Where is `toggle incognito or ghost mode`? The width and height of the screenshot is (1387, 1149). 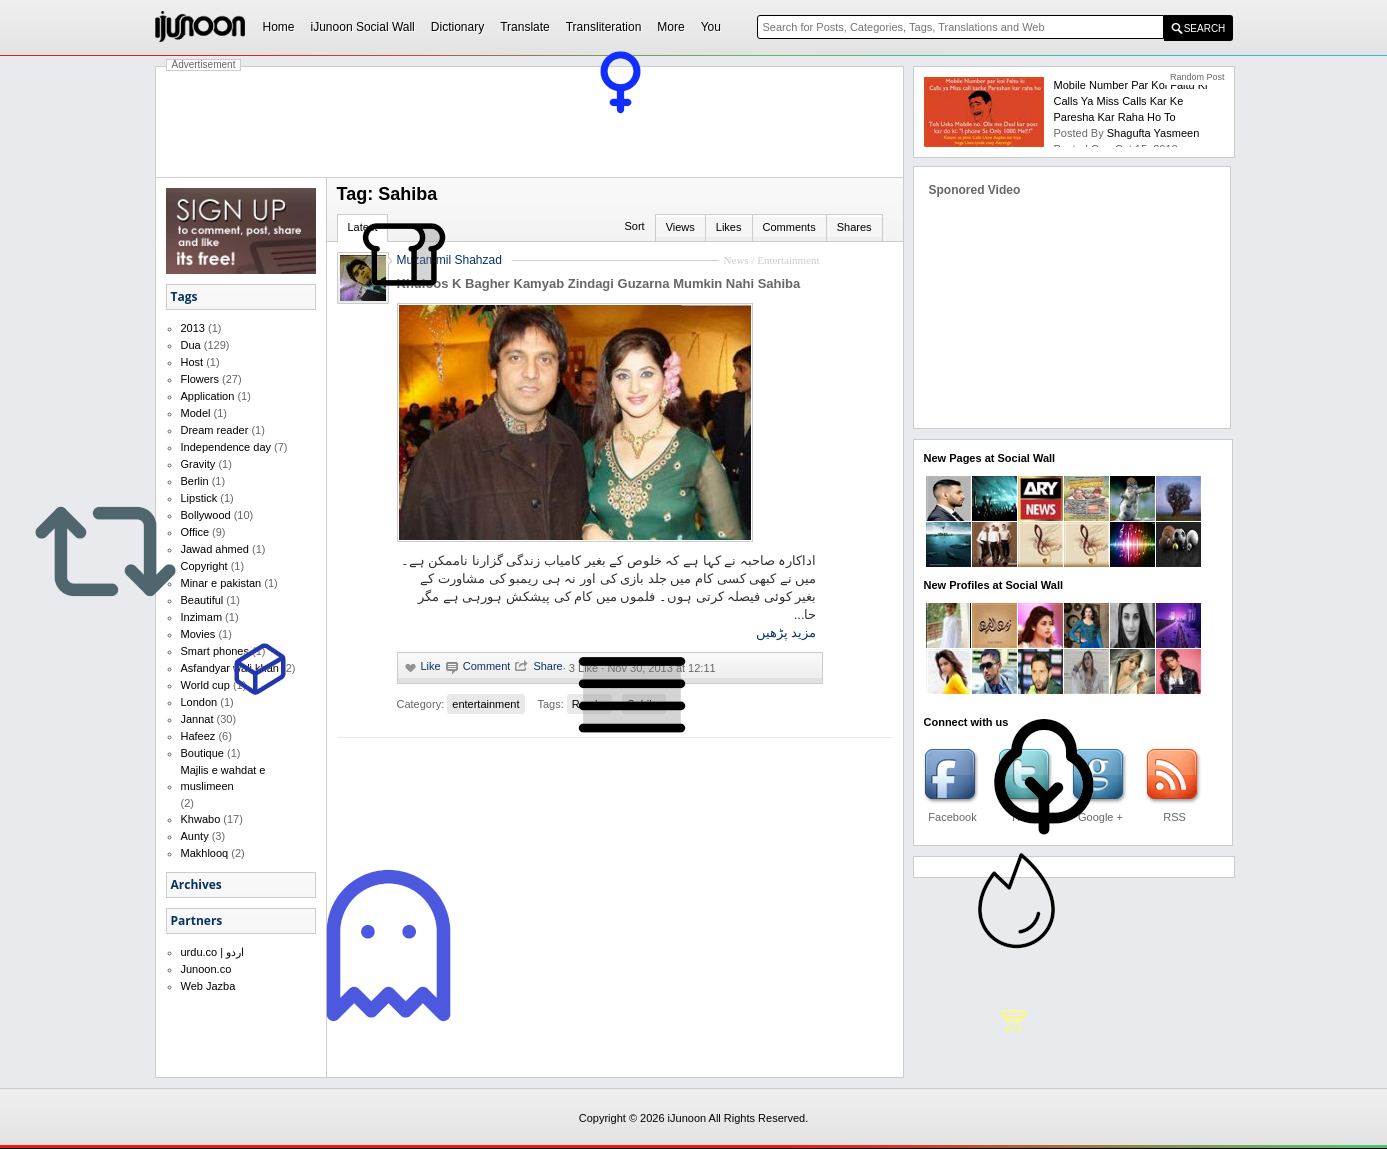 toggle incognito or ghost mode is located at coordinates (388, 945).